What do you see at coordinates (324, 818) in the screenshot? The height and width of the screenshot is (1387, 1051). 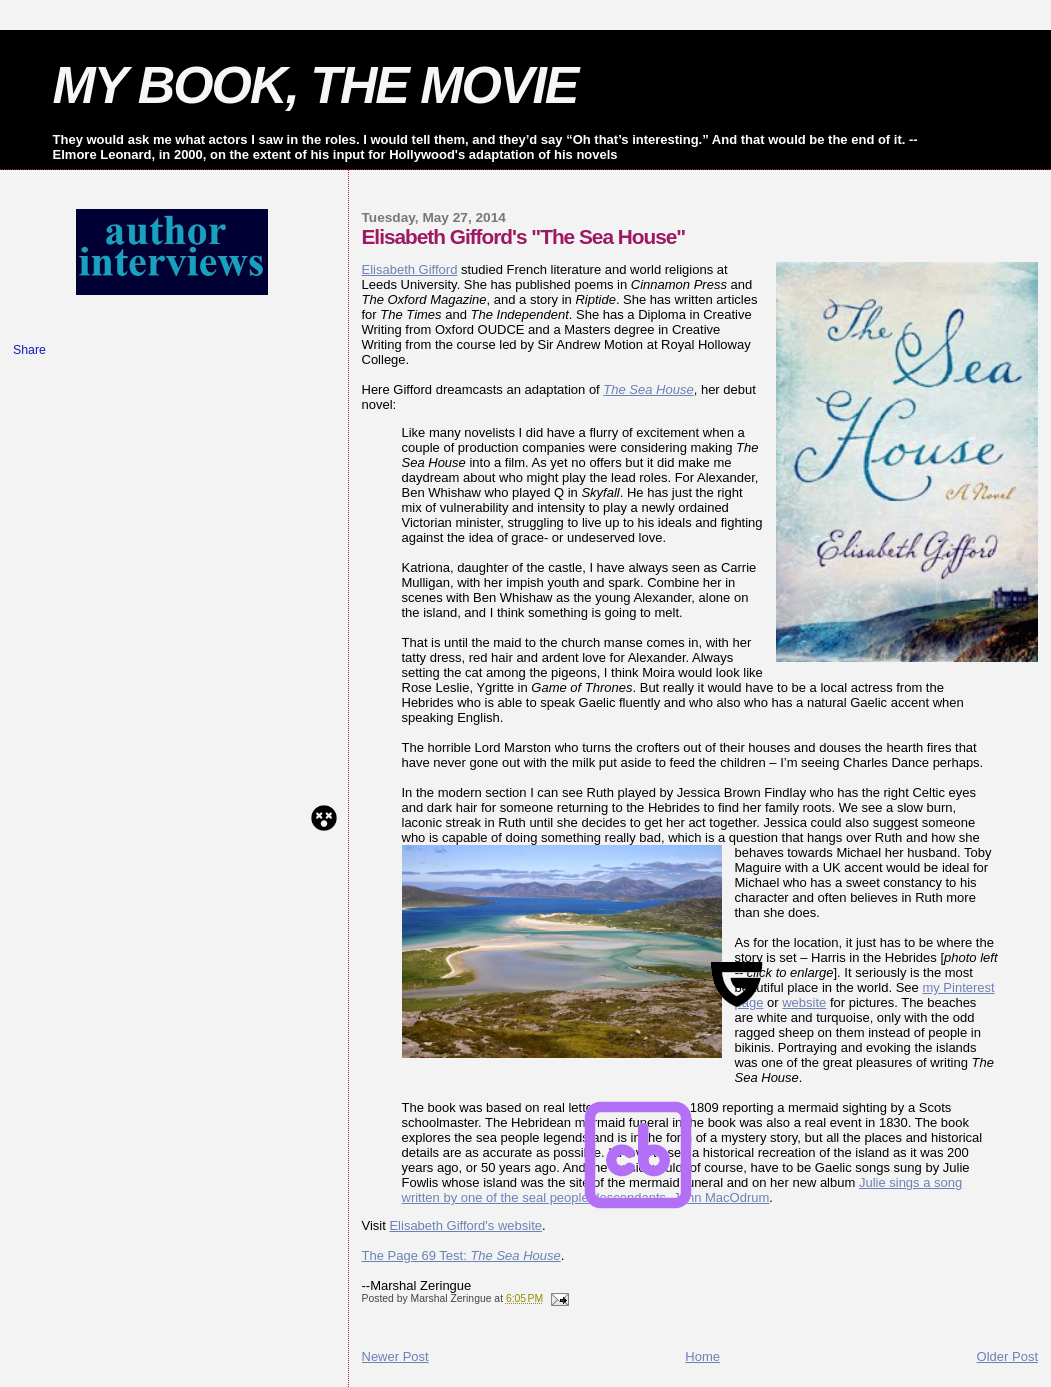 I see `indicates an error or system crash` at bounding box center [324, 818].